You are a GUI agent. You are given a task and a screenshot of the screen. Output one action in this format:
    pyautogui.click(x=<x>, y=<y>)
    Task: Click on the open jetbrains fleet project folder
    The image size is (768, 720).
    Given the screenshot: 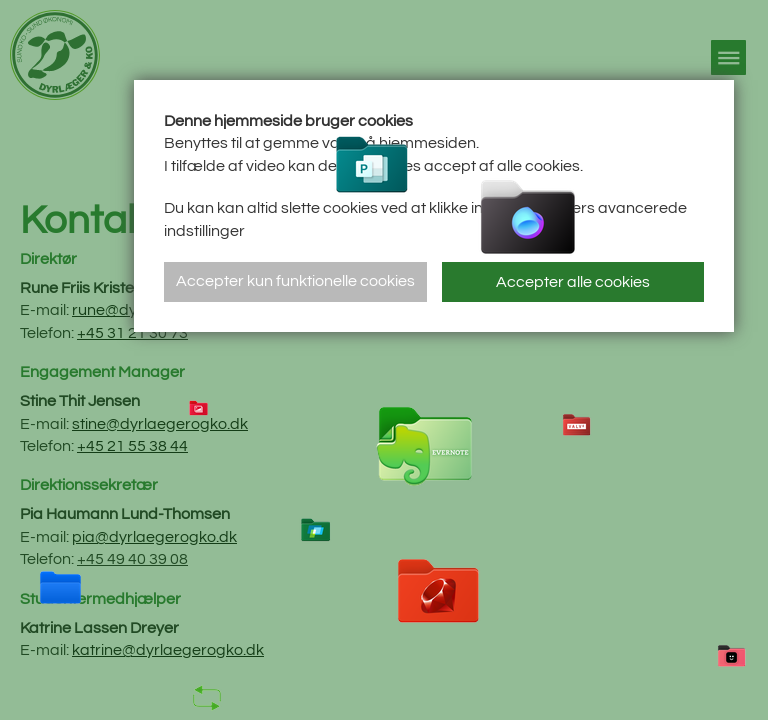 What is the action you would take?
    pyautogui.click(x=527, y=219)
    